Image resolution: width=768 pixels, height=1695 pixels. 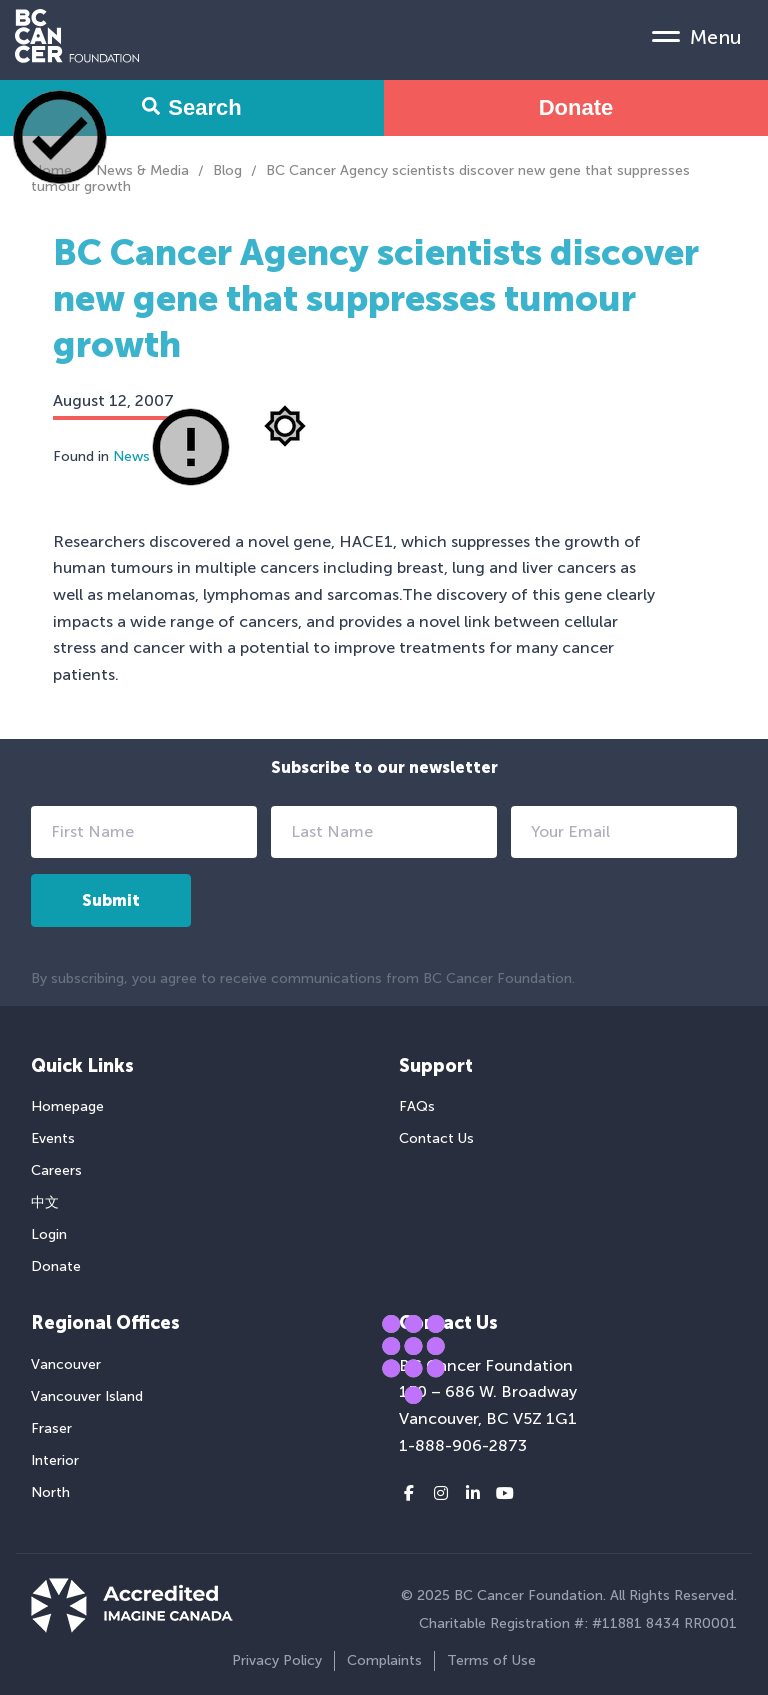 I want to click on indicates task or action completed successfully, so click(x=60, y=137).